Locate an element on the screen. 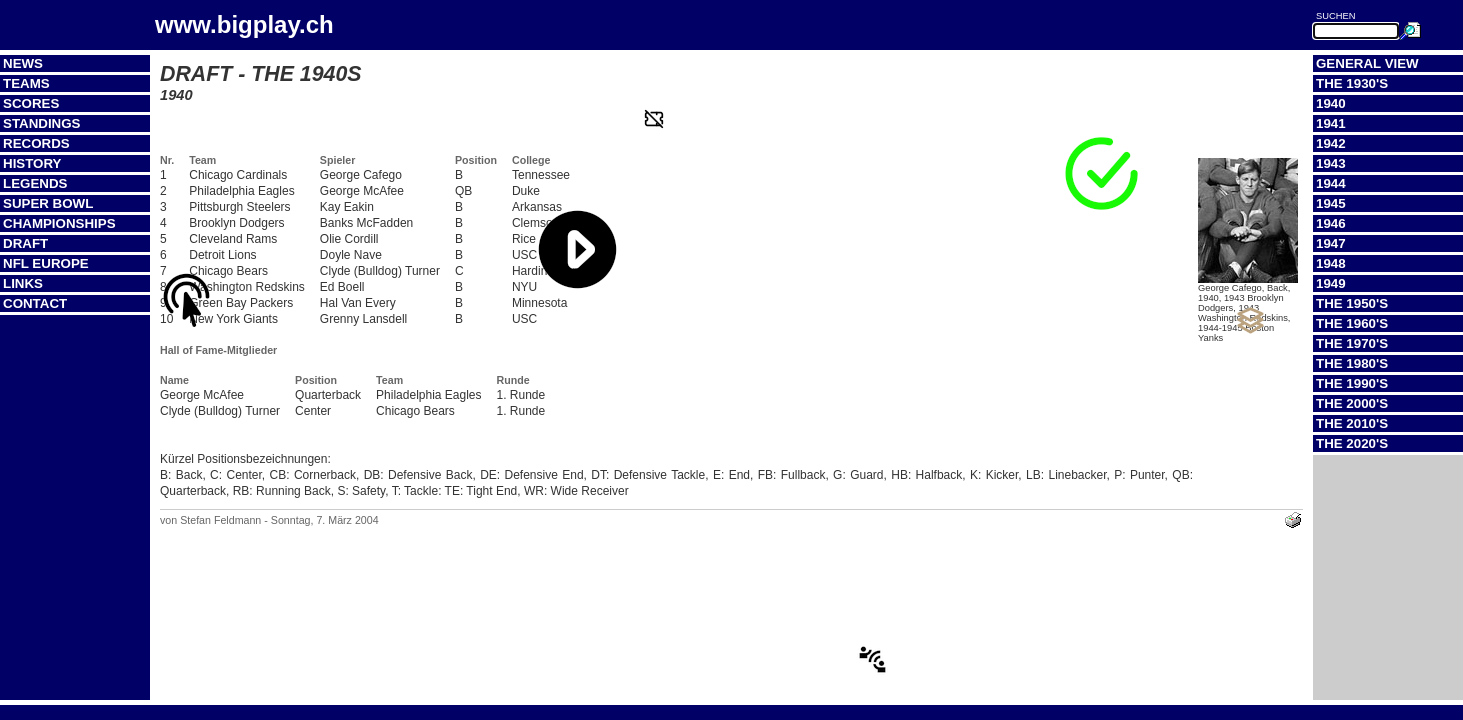 This screenshot has height=720, width=1463. view or manage layers is located at coordinates (1250, 320).